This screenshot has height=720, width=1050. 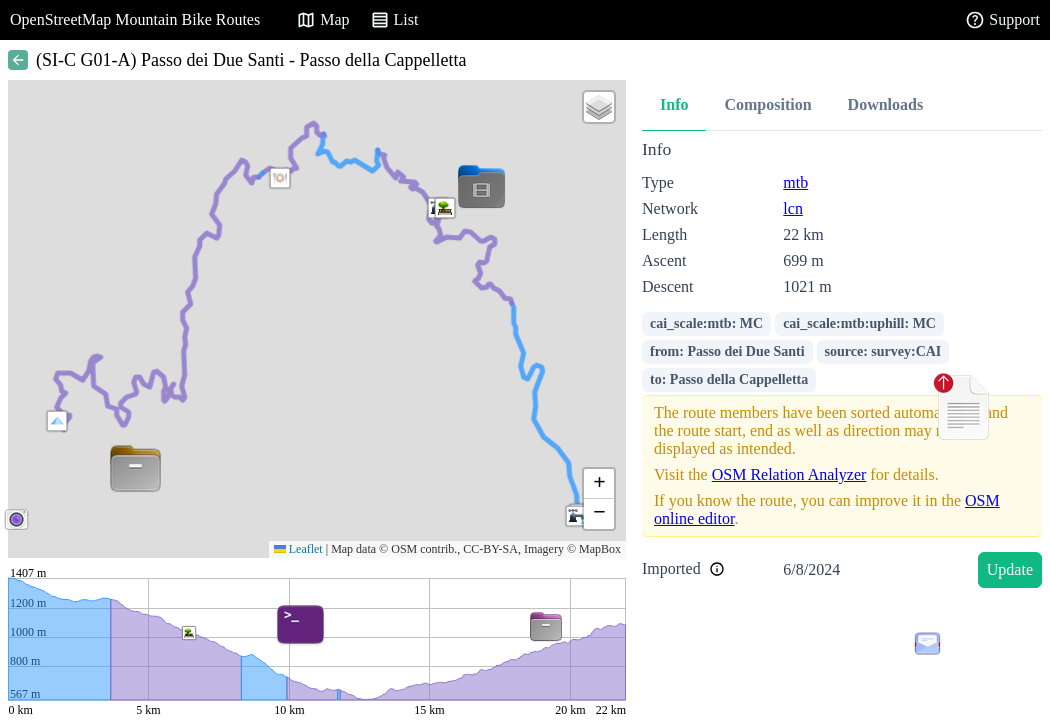 I want to click on open the file manager, so click(x=546, y=626).